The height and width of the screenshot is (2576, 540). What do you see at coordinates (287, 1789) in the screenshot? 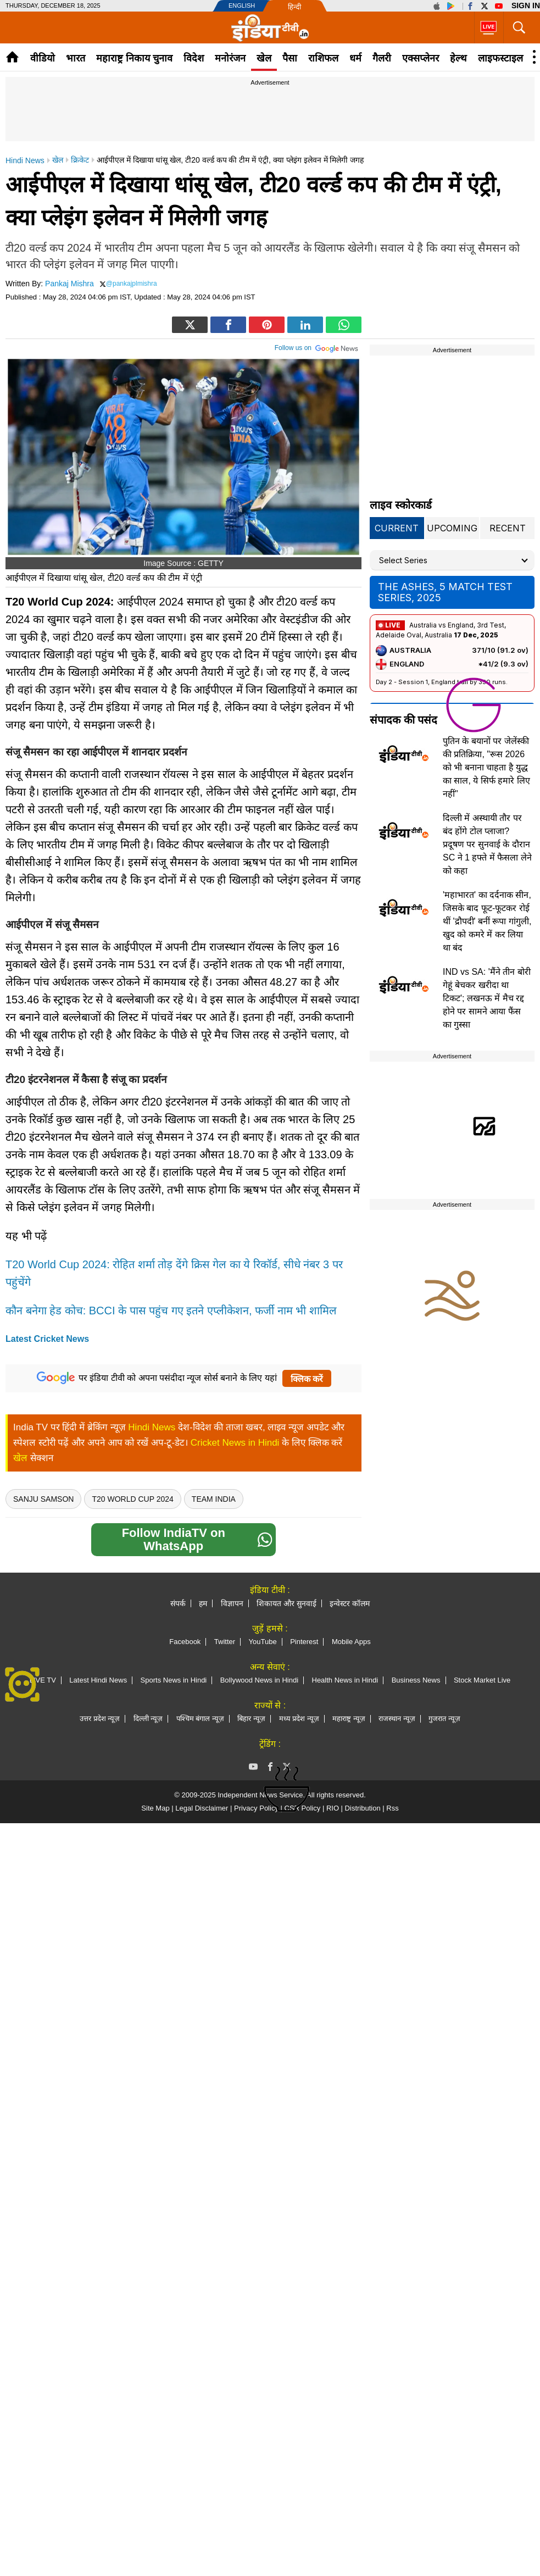
I see `view hot food or soup options` at bounding box center [287, 1789].